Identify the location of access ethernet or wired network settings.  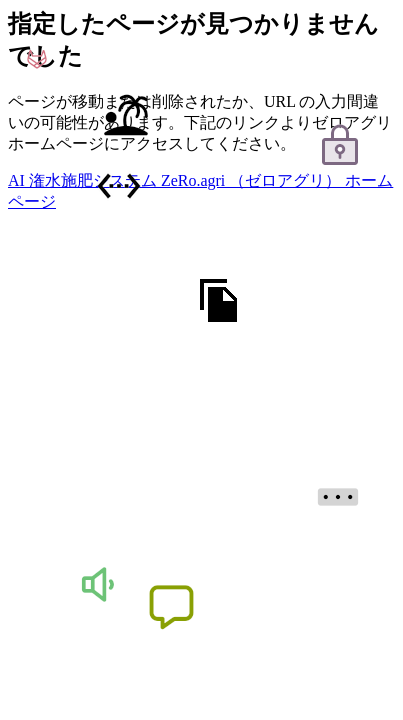
(119, 186).